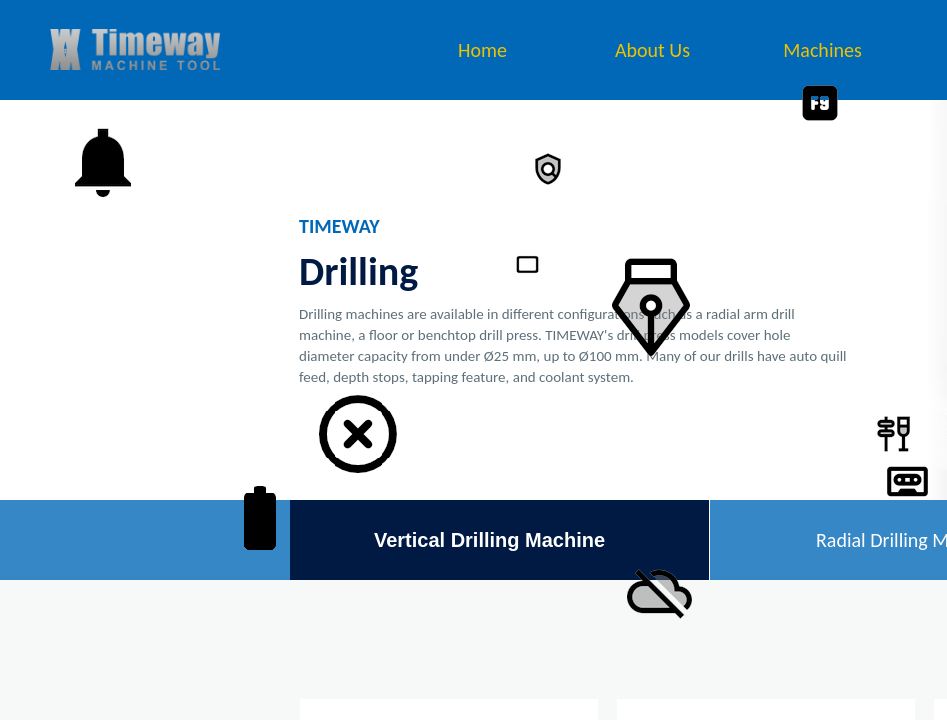 This screenshot has width=947, height=720. Describe the element at coordinates (651, 304) in the screenshot. I see `access drawing or illustration tools` at that location.